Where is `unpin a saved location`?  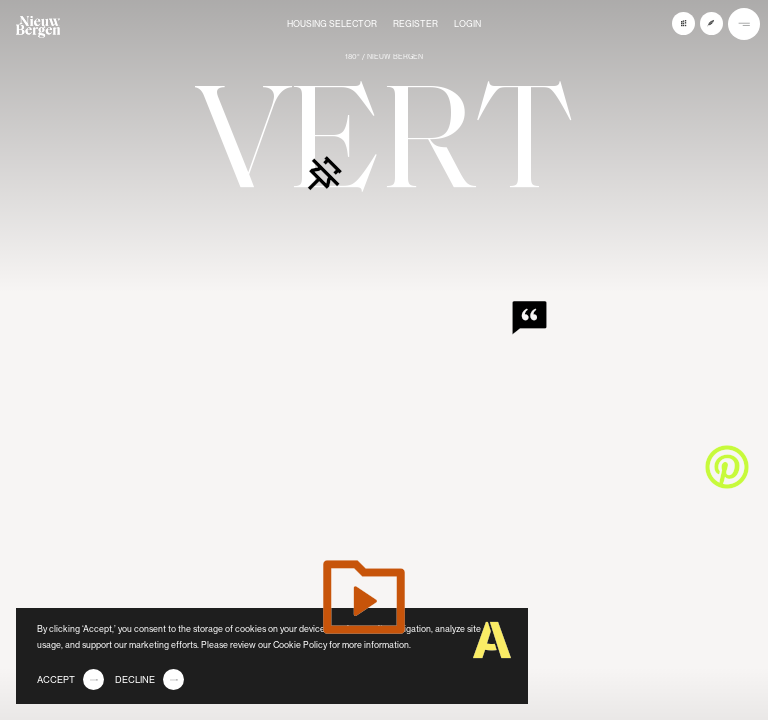
unpin a saved location is located at coordinates (323, 174).